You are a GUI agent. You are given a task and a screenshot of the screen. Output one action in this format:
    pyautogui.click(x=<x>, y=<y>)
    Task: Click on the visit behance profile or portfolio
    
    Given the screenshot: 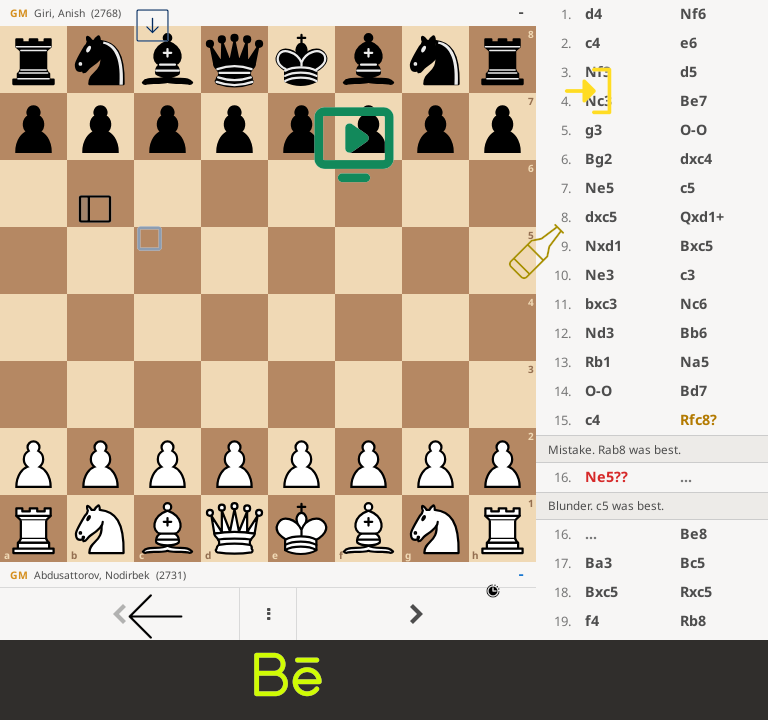 What is the action you would take?
    pyautogui.click(x=285, y=674)
    